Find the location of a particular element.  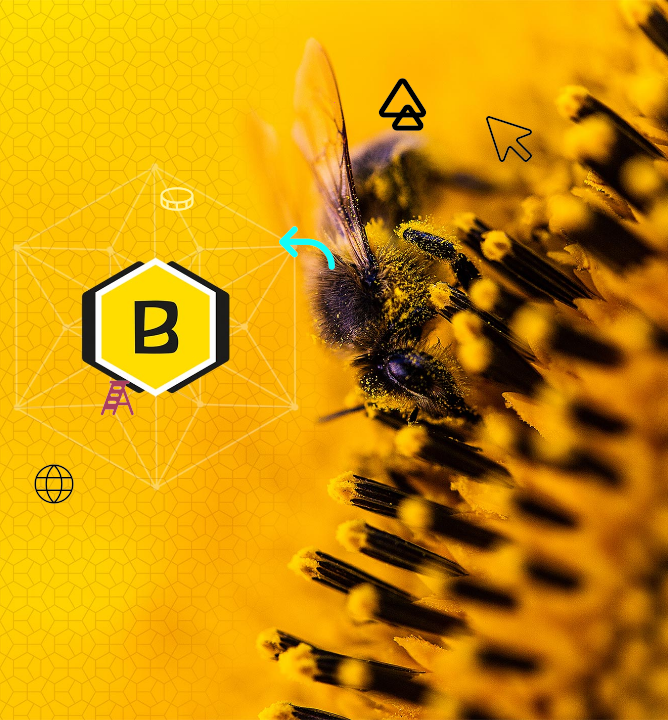

switch to global or worldwide view is located at coordinates (54, 484).